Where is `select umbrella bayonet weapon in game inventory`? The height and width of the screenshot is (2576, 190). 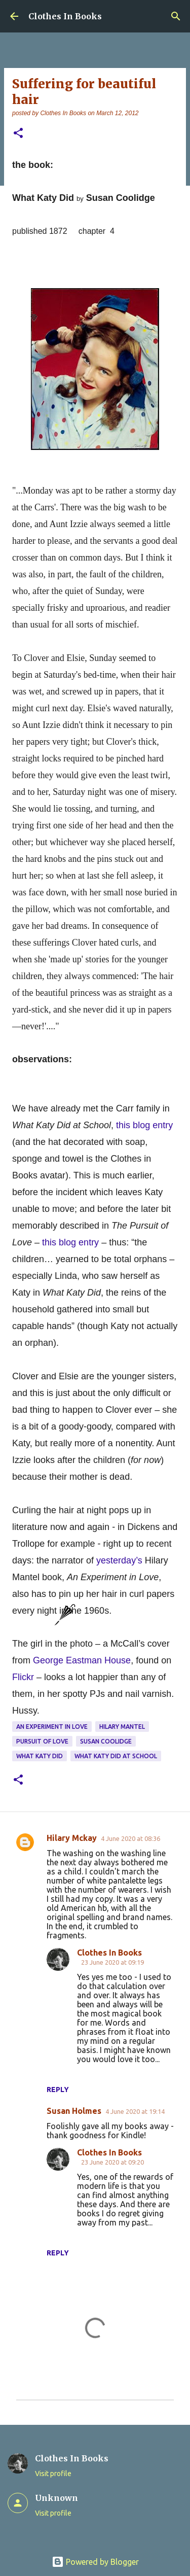
select umbrella bayonet weapon in game inventory is located at coordinates (64, 1615).